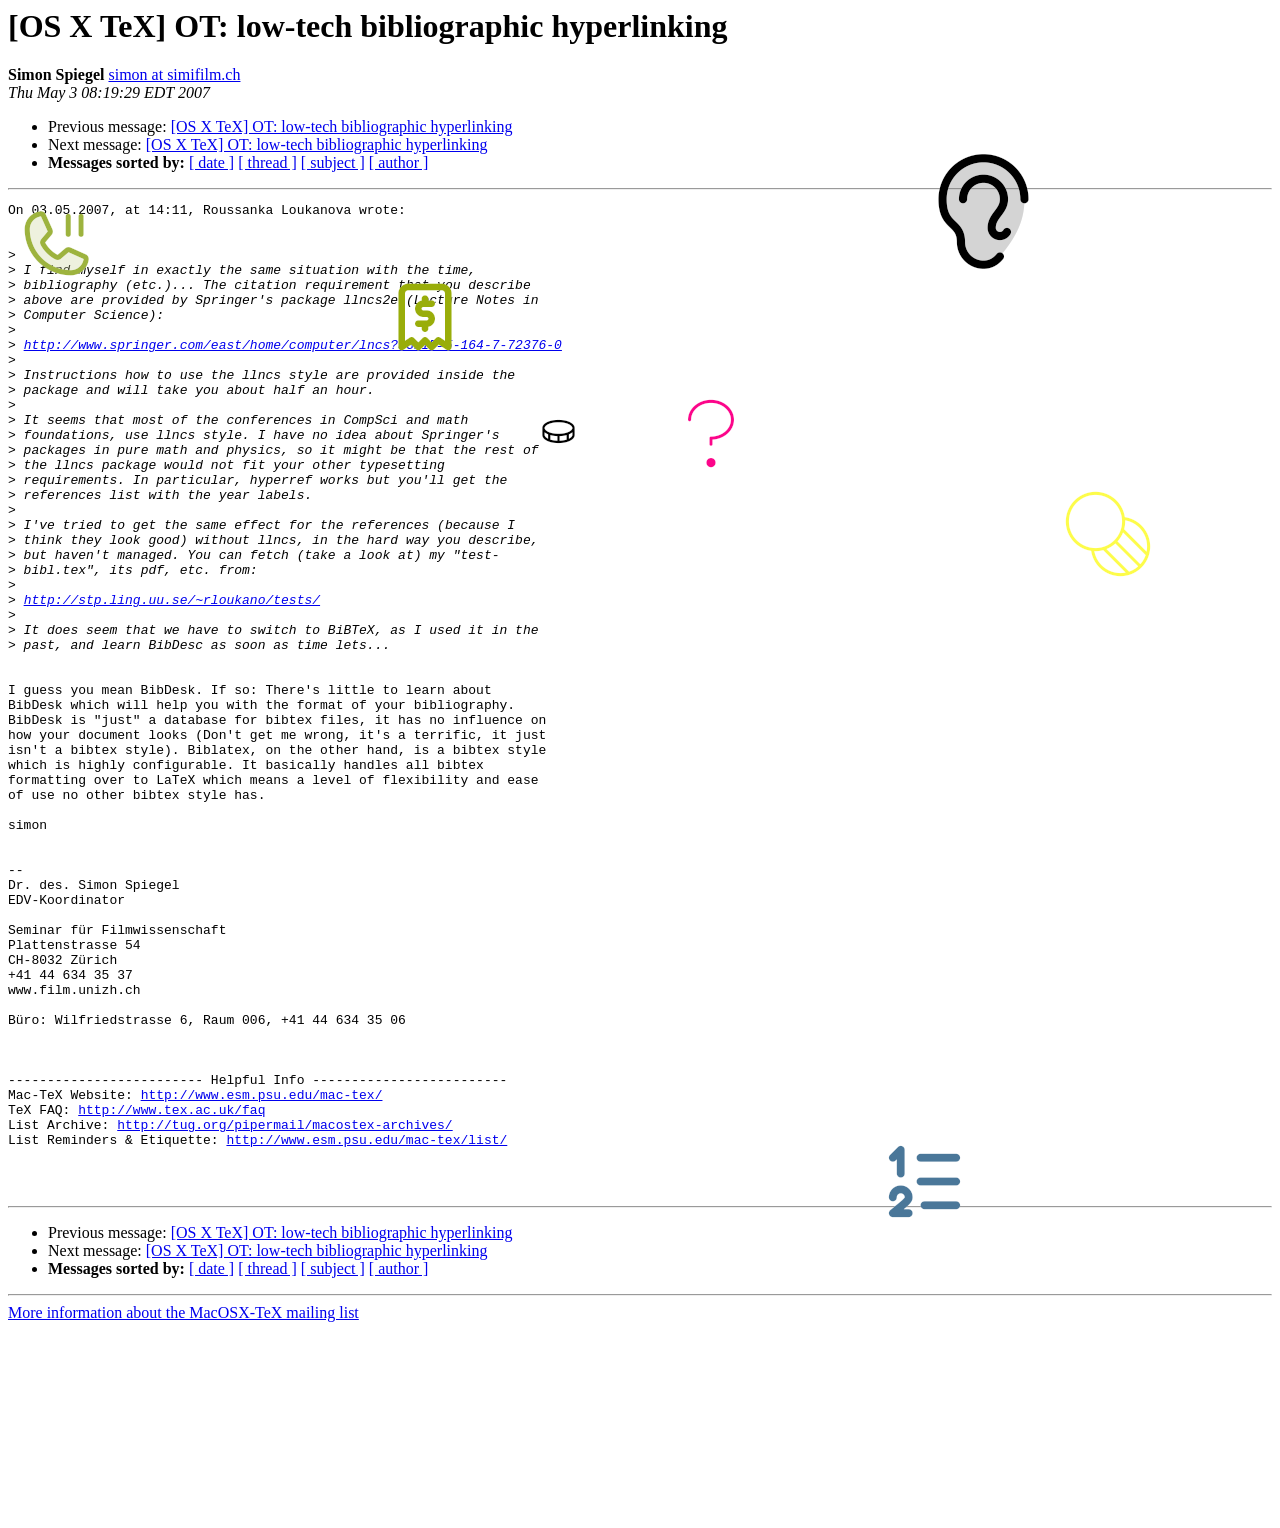  Describe the element at coordinates (711, 432) in the screenshot. I see `access help or support information` at that location.